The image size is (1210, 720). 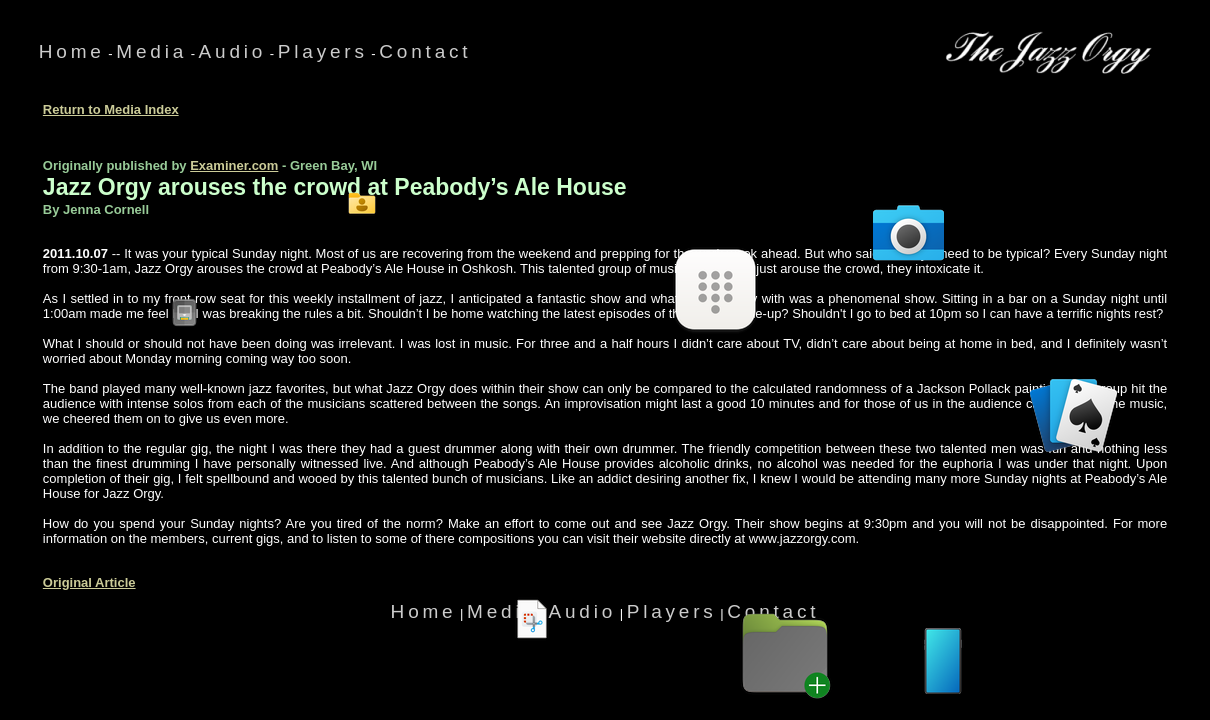 What do you see at coordinates (532, 619) in the screenshot?
I see `create a new screen snip or screenshot` at bounding box center [532, 619].